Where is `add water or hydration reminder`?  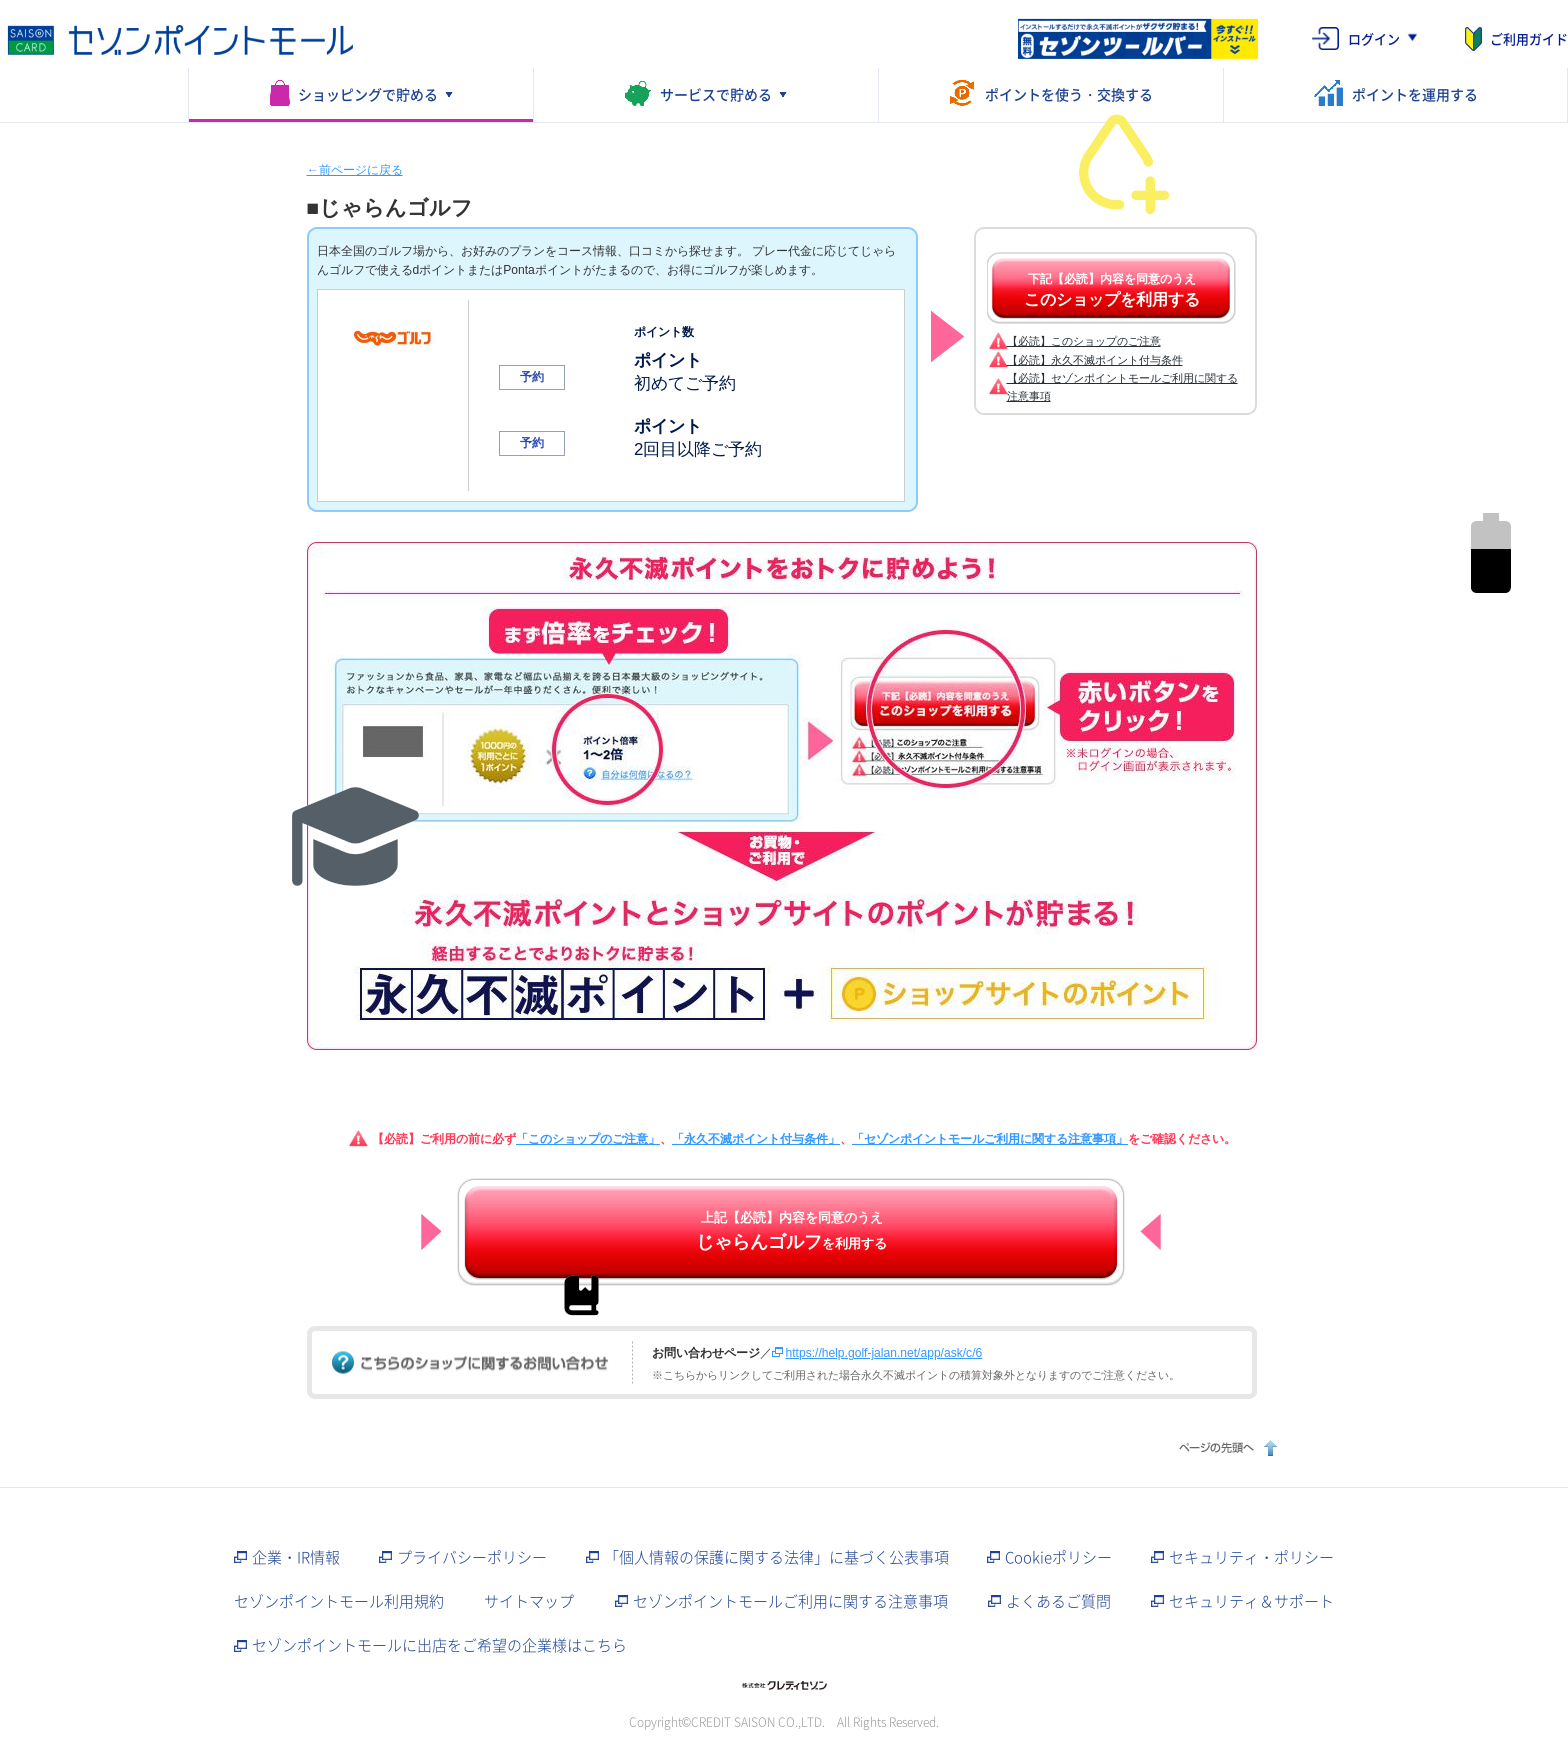 add water or hydration reminder is located at coordinates (1117, 162).